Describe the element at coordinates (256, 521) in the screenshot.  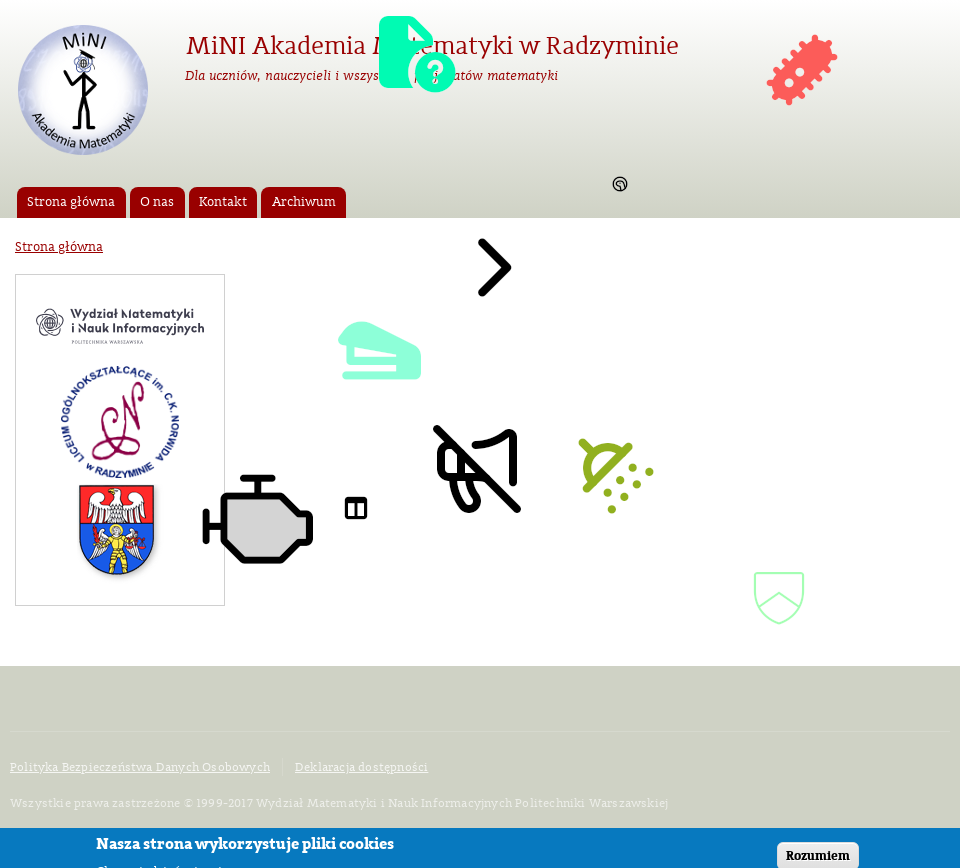
I see `view engine or vehicle diagnostics` at that location.